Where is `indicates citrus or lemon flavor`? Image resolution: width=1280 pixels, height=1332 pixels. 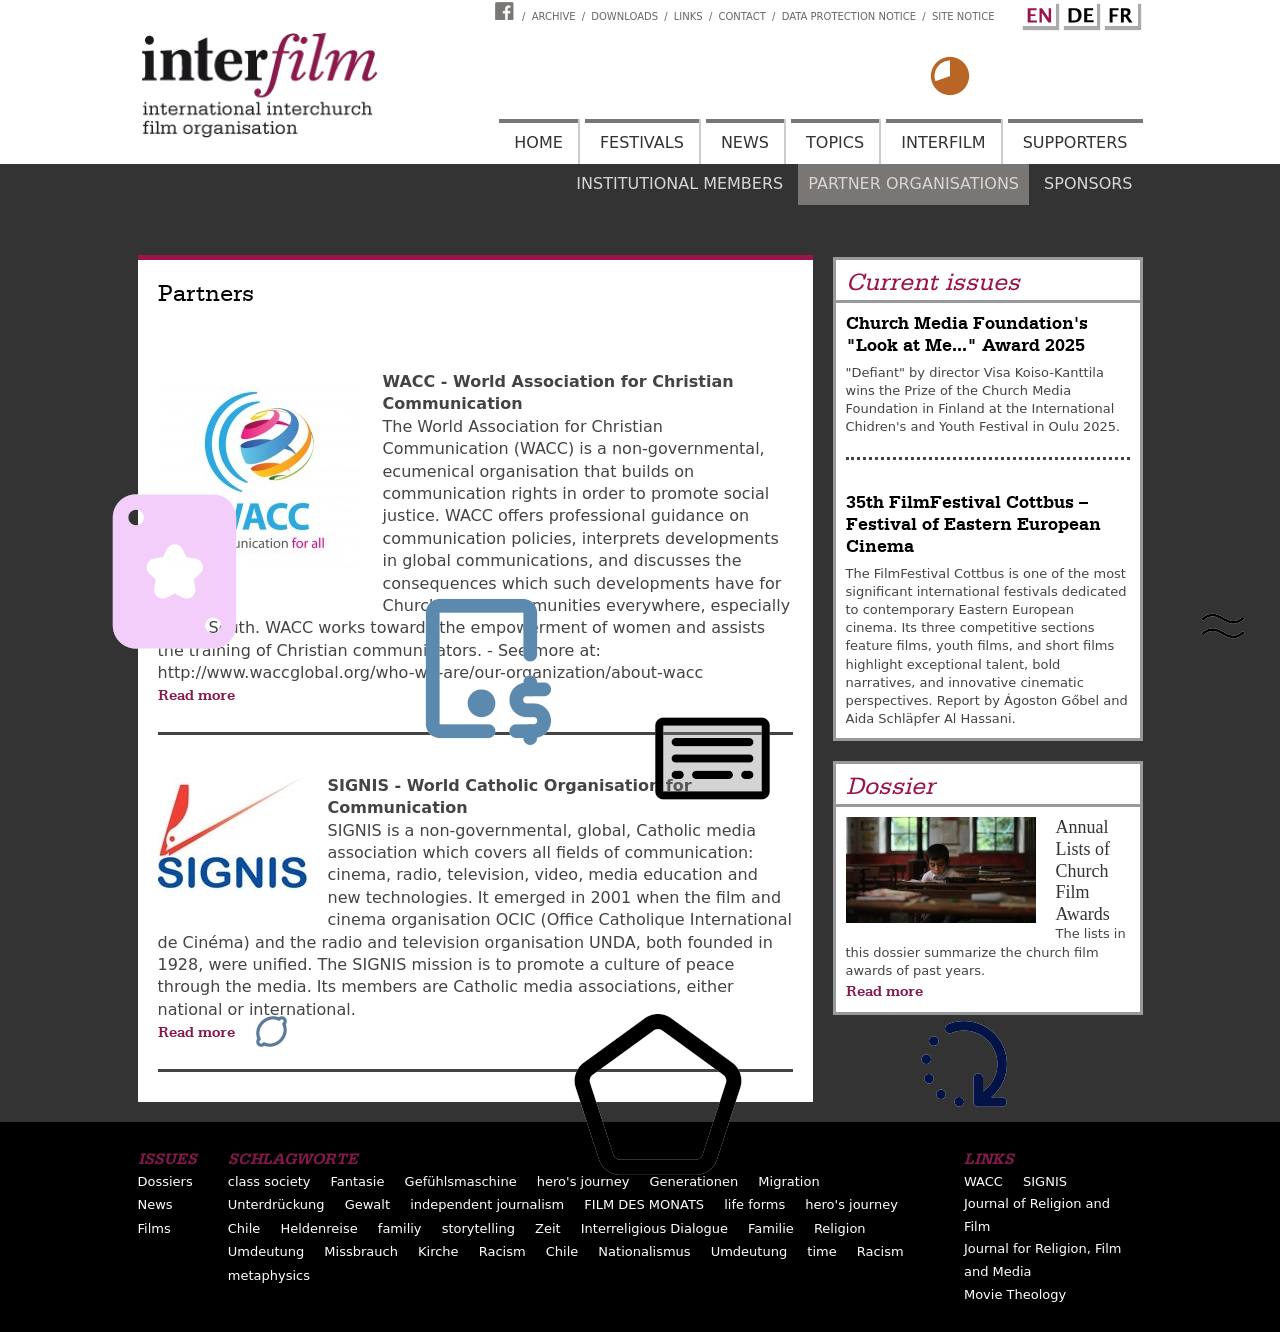 indicates citrus or lemon flavor is located at coordinates (271, 1031).